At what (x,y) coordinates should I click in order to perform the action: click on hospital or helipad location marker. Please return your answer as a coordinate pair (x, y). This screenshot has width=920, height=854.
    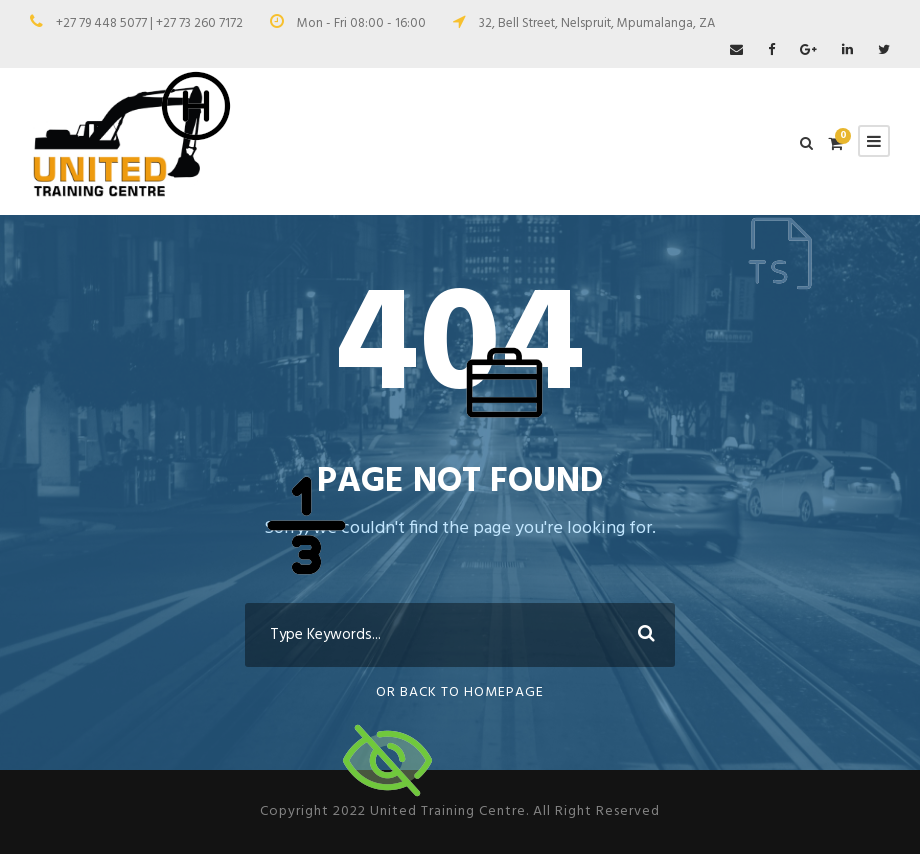
    Looking at the image, I should click on (196, 106).